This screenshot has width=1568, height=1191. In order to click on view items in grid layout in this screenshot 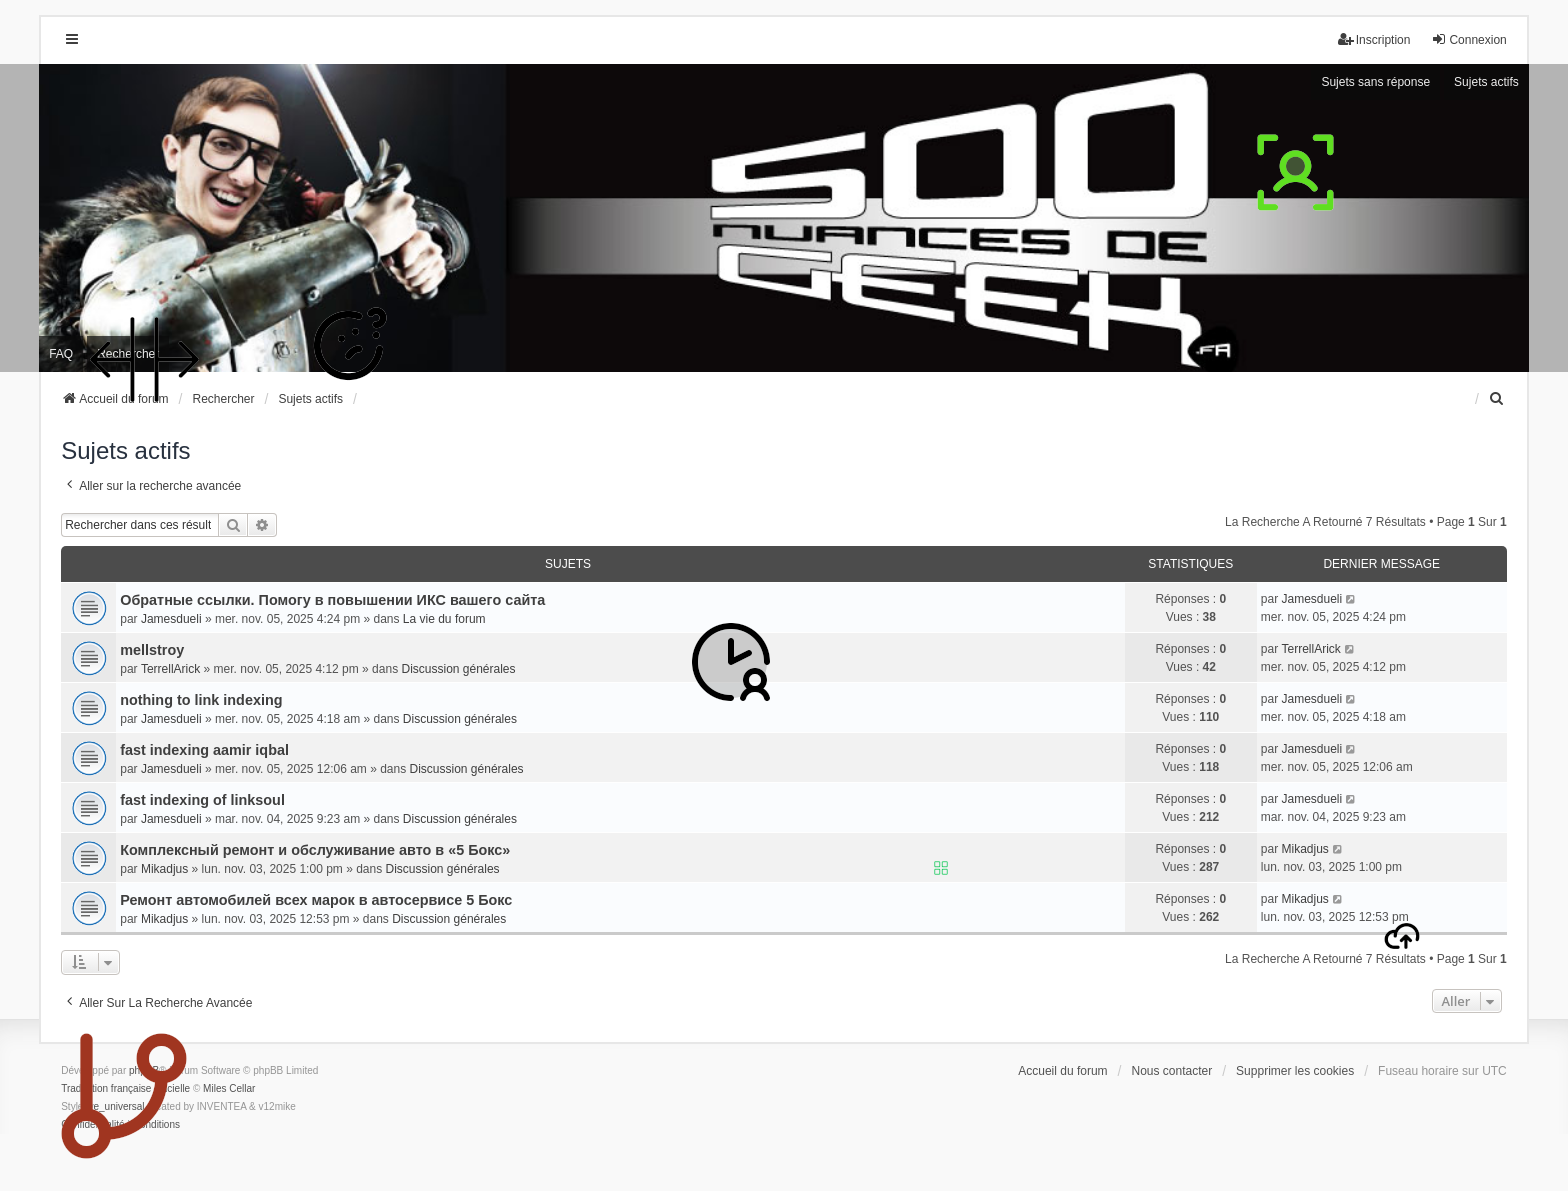, I will do `click(941, 868)`.